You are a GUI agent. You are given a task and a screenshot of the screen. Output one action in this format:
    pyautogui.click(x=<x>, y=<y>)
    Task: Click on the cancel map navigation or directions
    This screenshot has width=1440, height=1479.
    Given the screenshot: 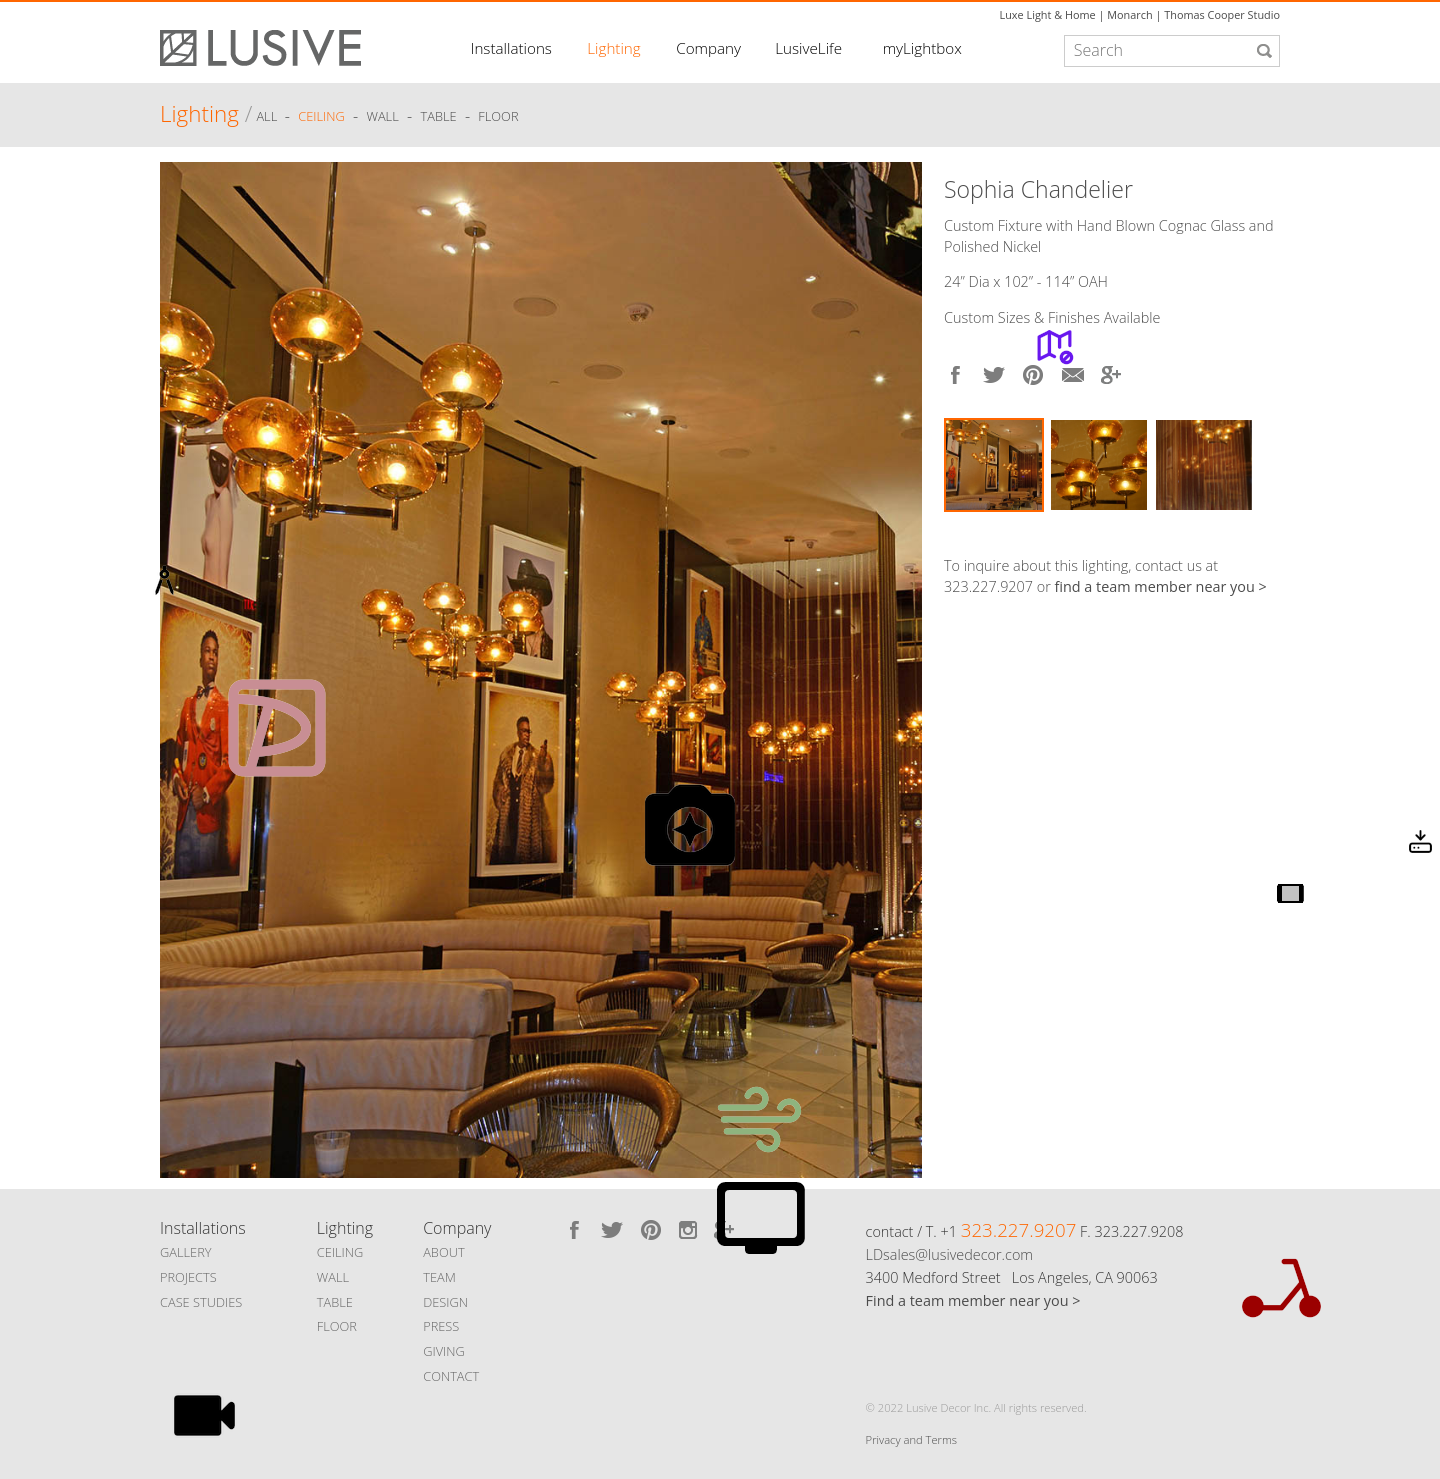 What is the action you would take?
    pyautogui.click(x=1054, y=345)
    